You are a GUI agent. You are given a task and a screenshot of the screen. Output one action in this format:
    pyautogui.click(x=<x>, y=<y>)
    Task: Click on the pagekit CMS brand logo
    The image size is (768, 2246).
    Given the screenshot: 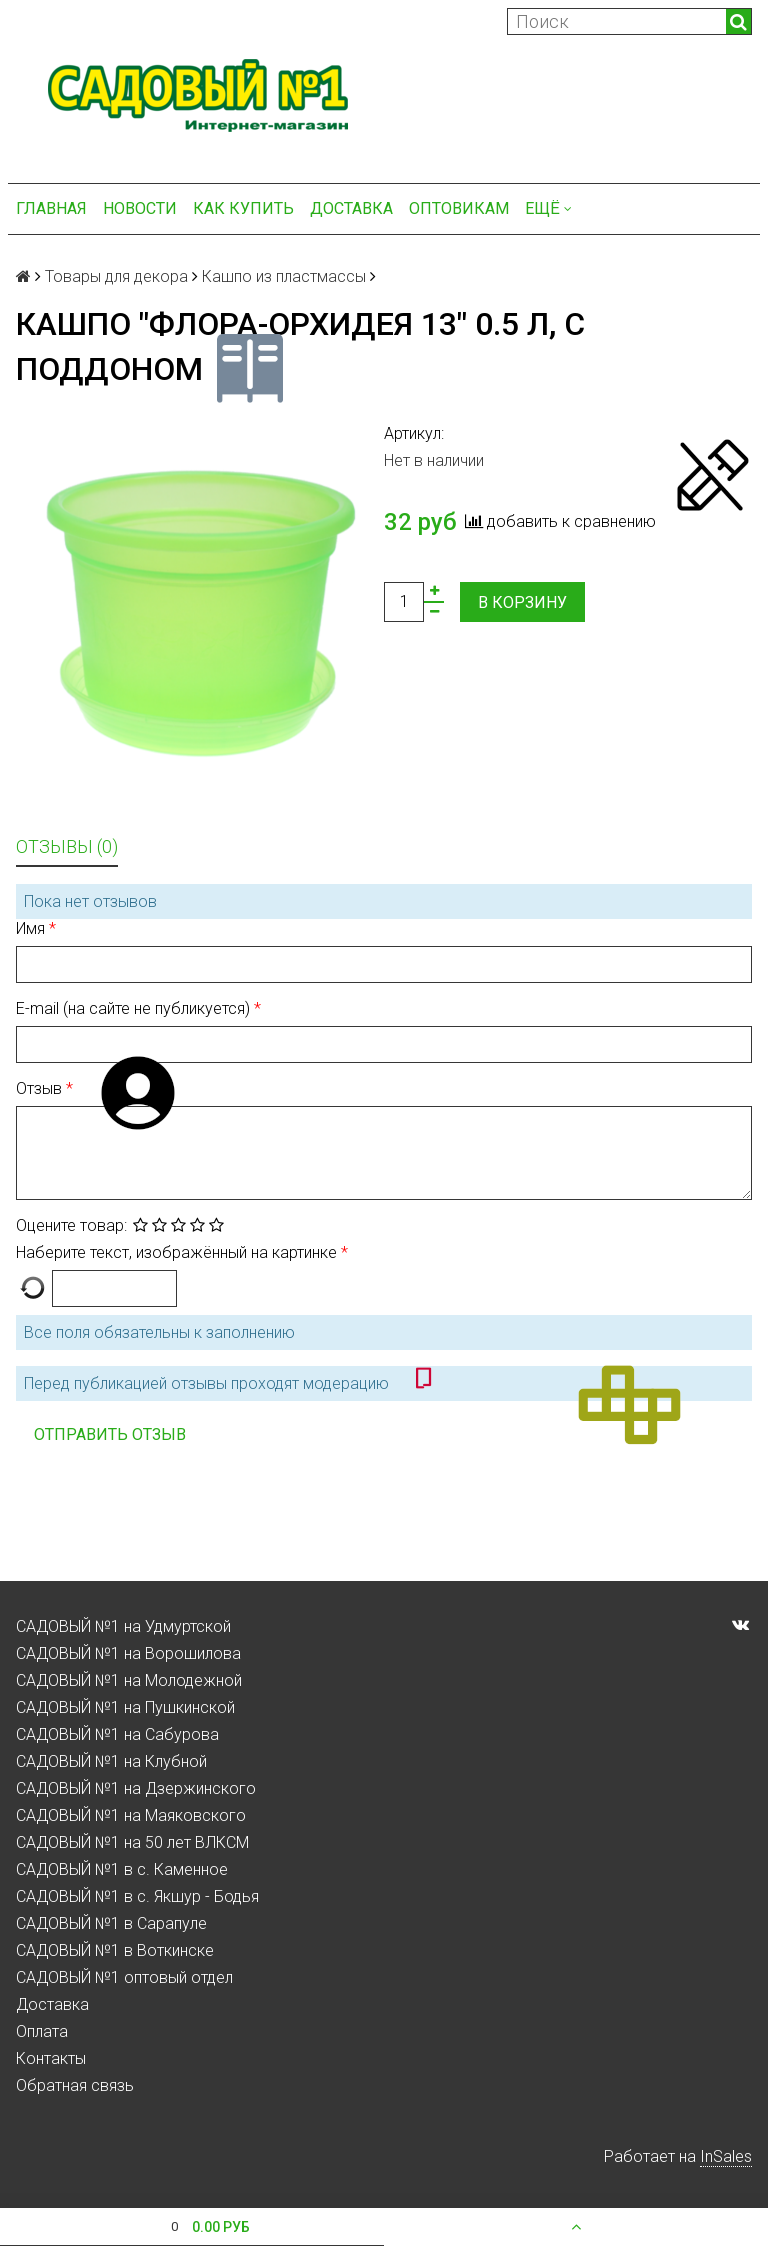 What is the action you would take?
    pyautogui.click(x=423, y=1378)
    